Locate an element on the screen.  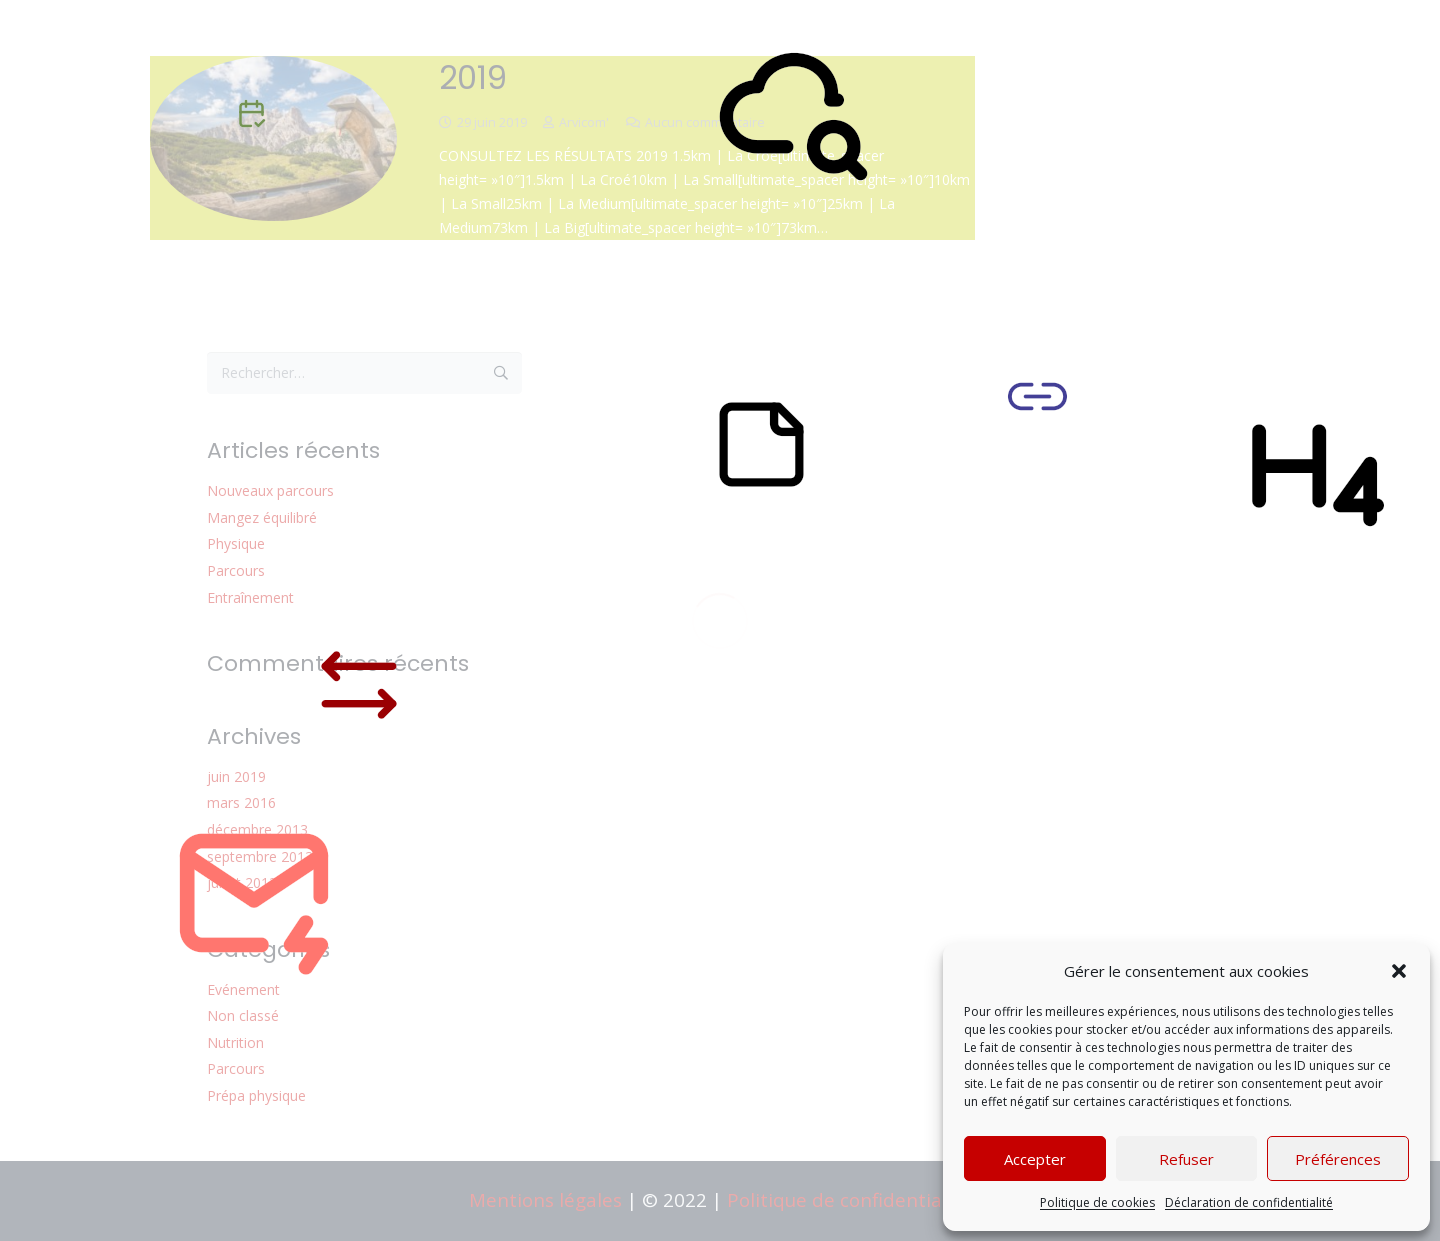
copy link to clipboard is located at coordinates (1037, 396).